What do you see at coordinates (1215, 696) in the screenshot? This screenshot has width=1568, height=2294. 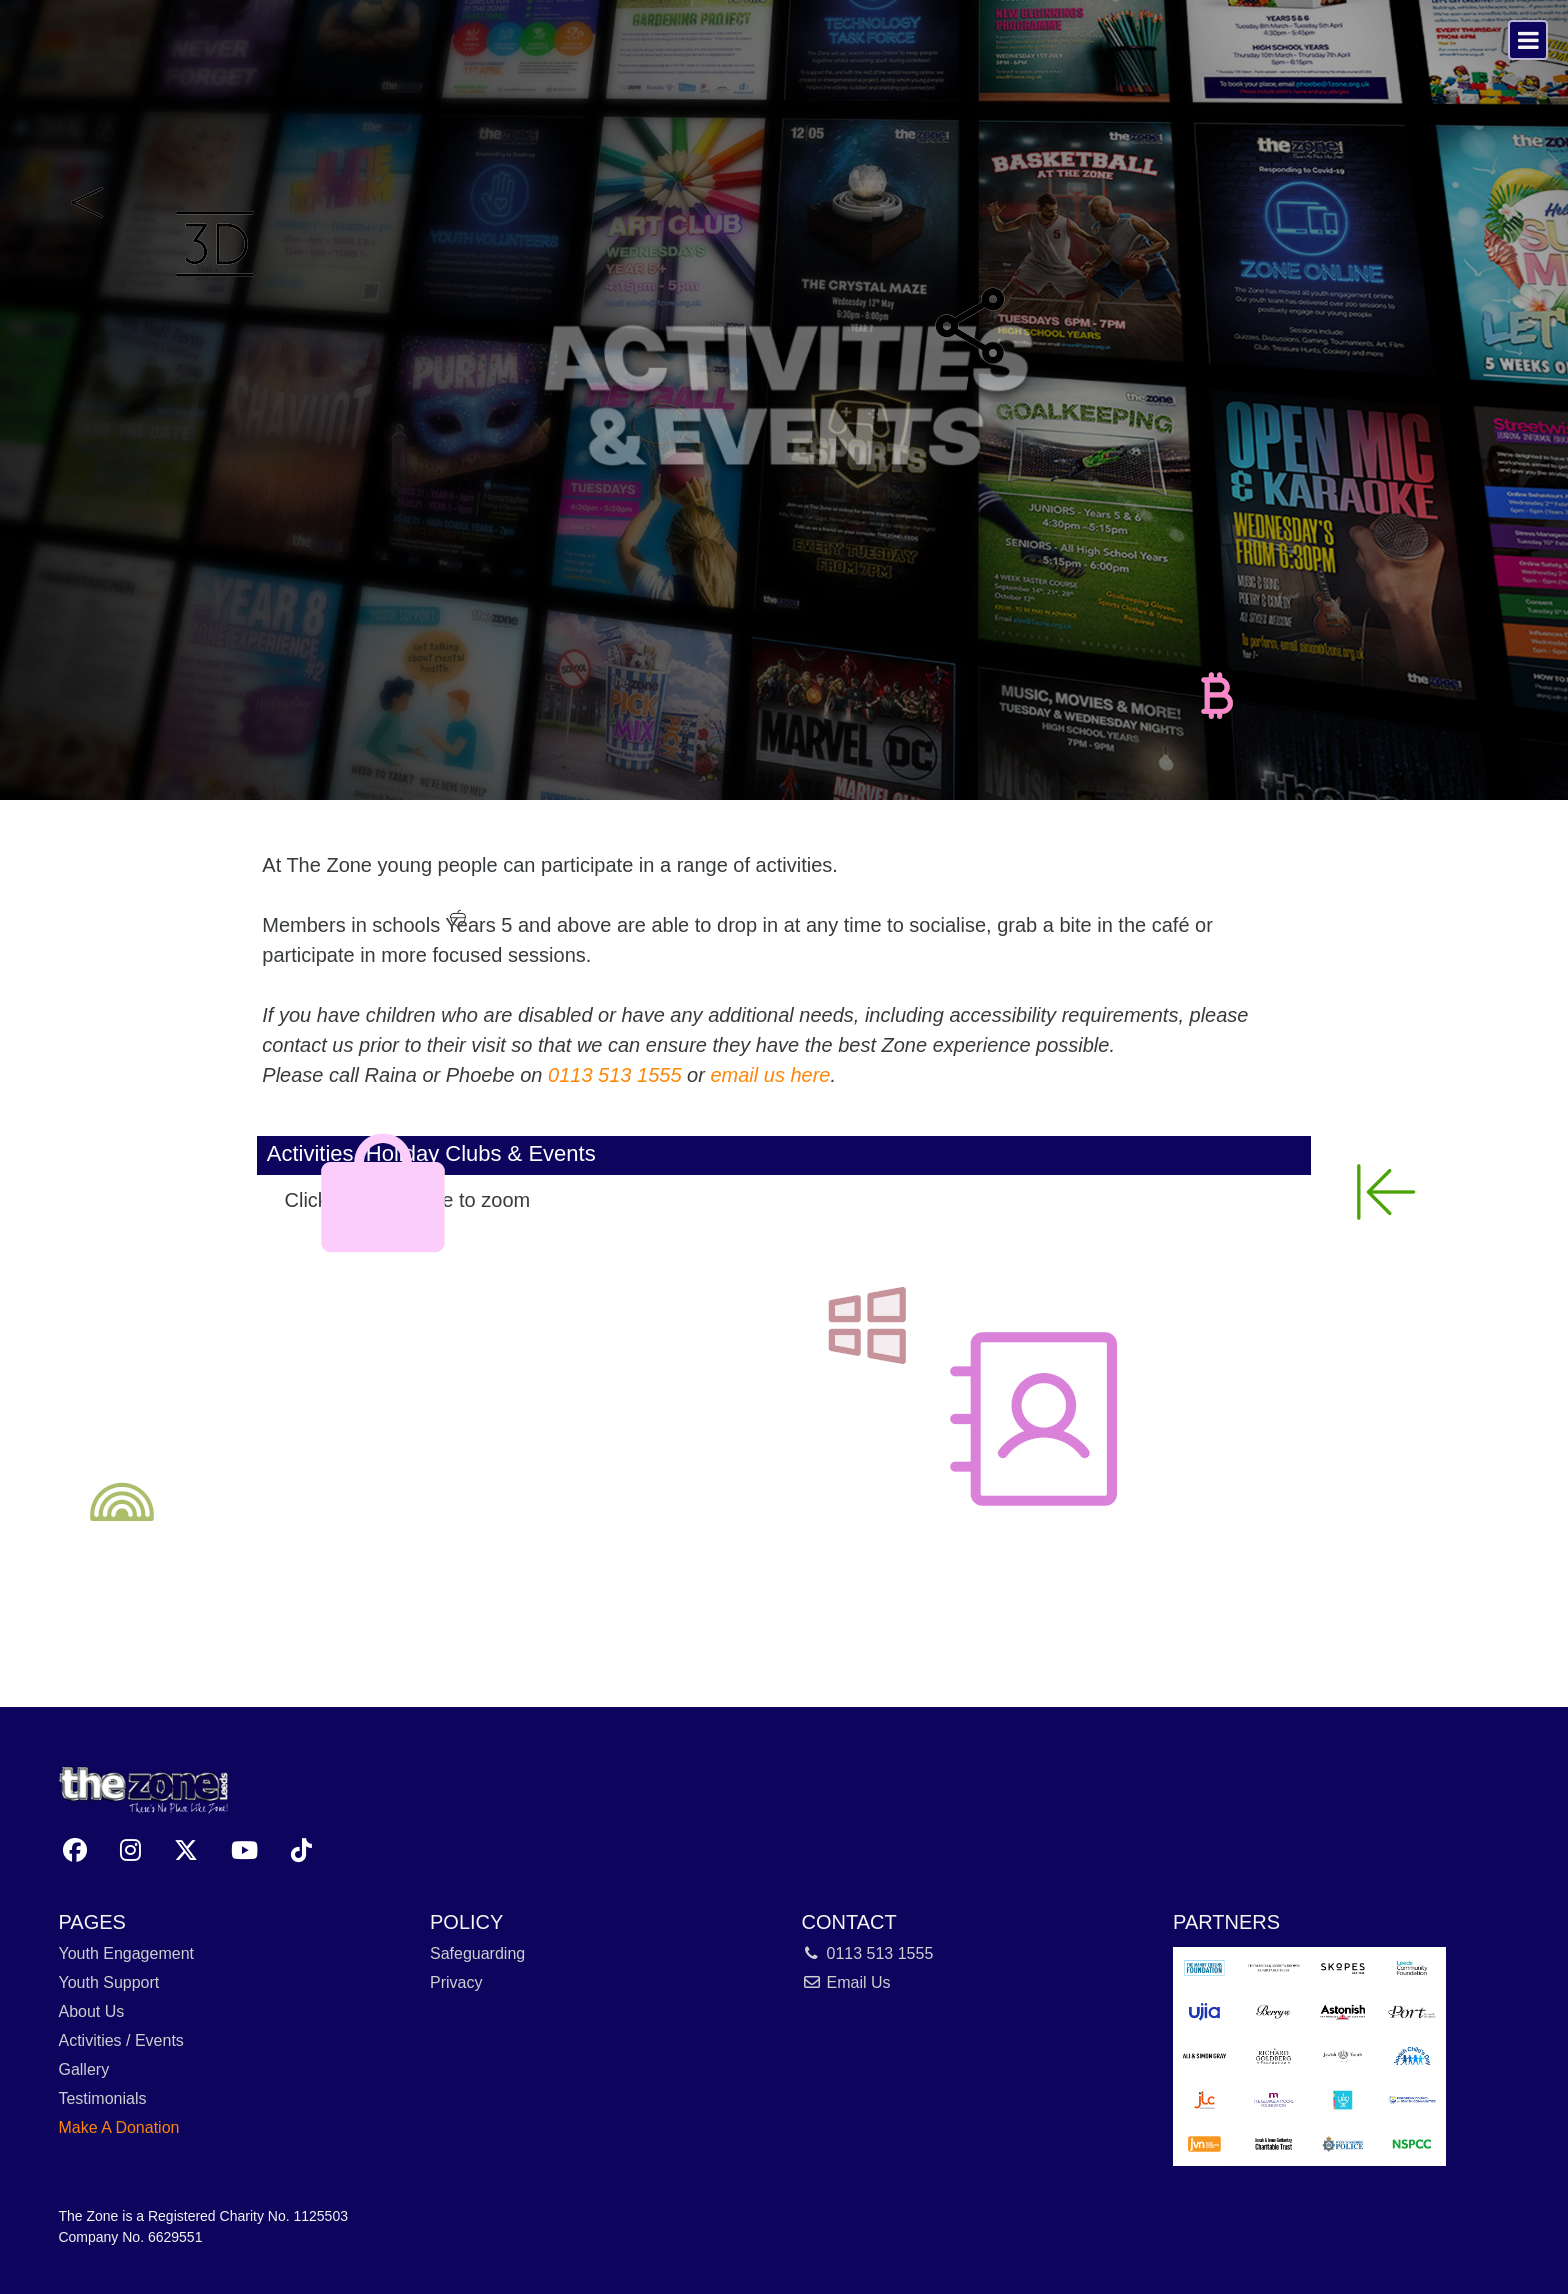 I see `view bitcoin balance or wallet` at bounding box center [1215, 696].